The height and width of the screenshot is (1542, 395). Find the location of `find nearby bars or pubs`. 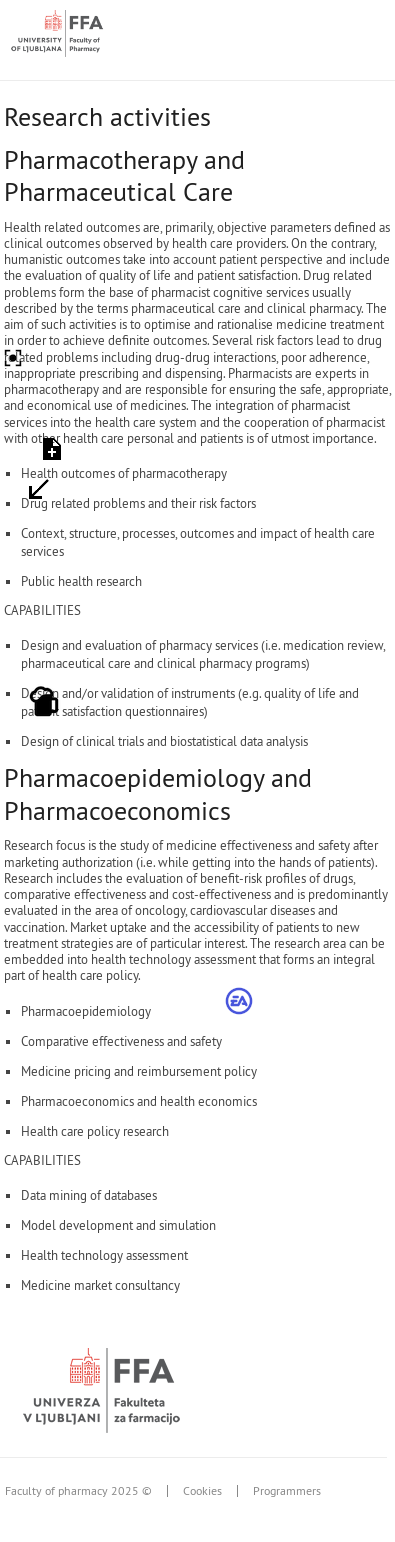

find nearby bars or pubs is located at coordinates (44, 702).